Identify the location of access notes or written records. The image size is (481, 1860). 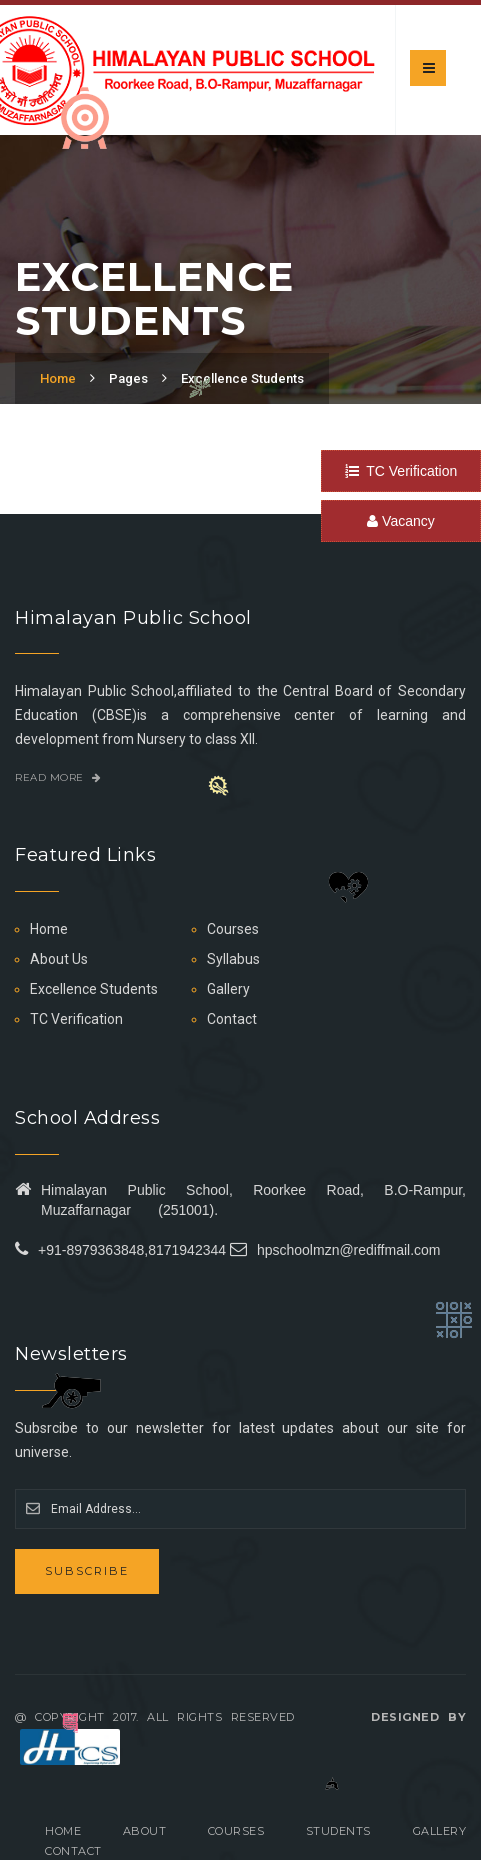
(70, 1723).